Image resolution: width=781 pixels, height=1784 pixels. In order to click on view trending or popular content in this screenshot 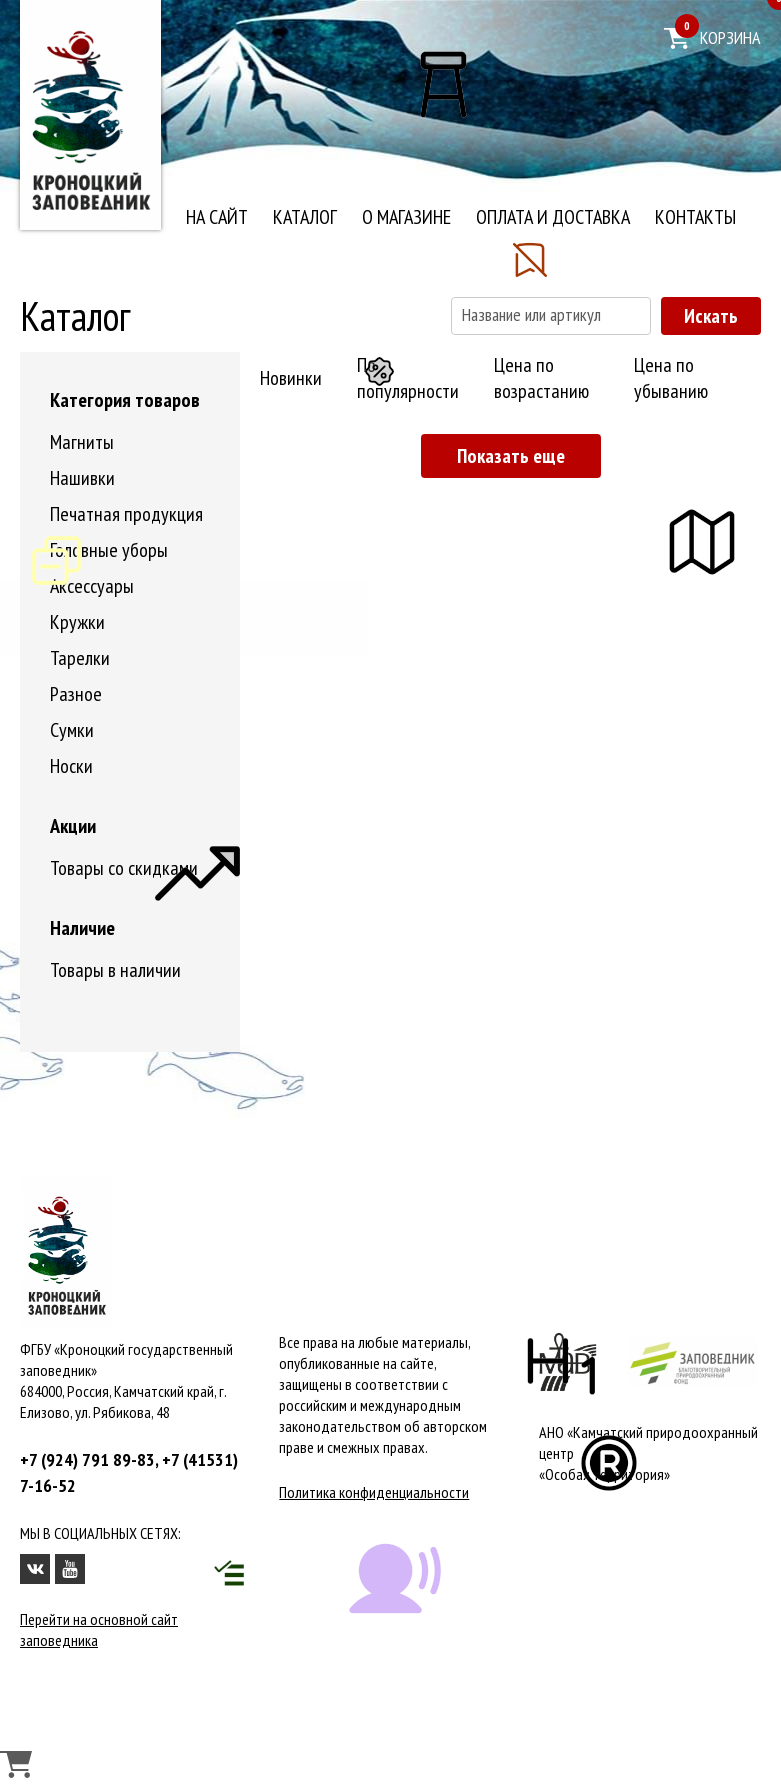, I will do `click(197, 876)`.